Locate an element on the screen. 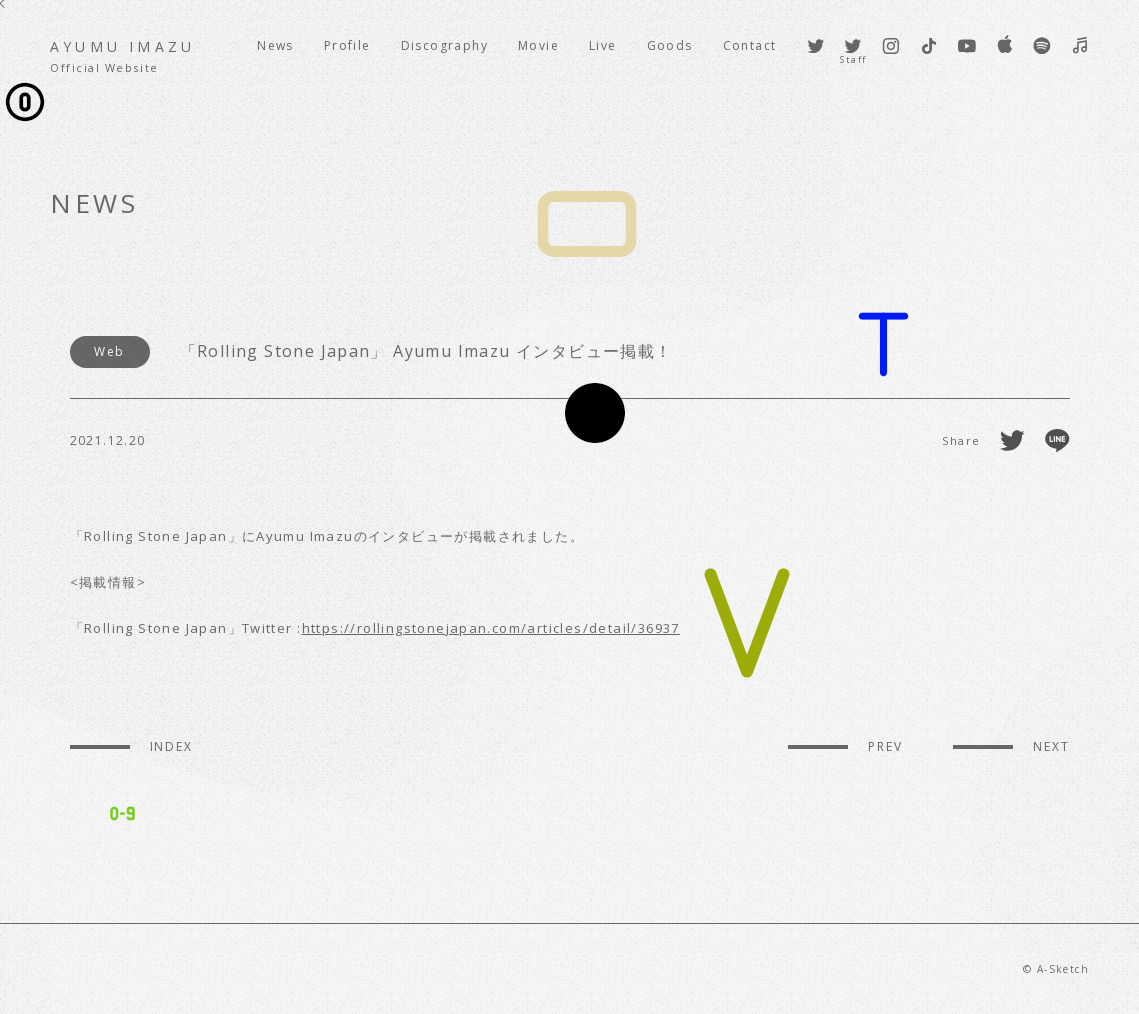  sort items in ascending numerical order is located at coordinates (122, 813).